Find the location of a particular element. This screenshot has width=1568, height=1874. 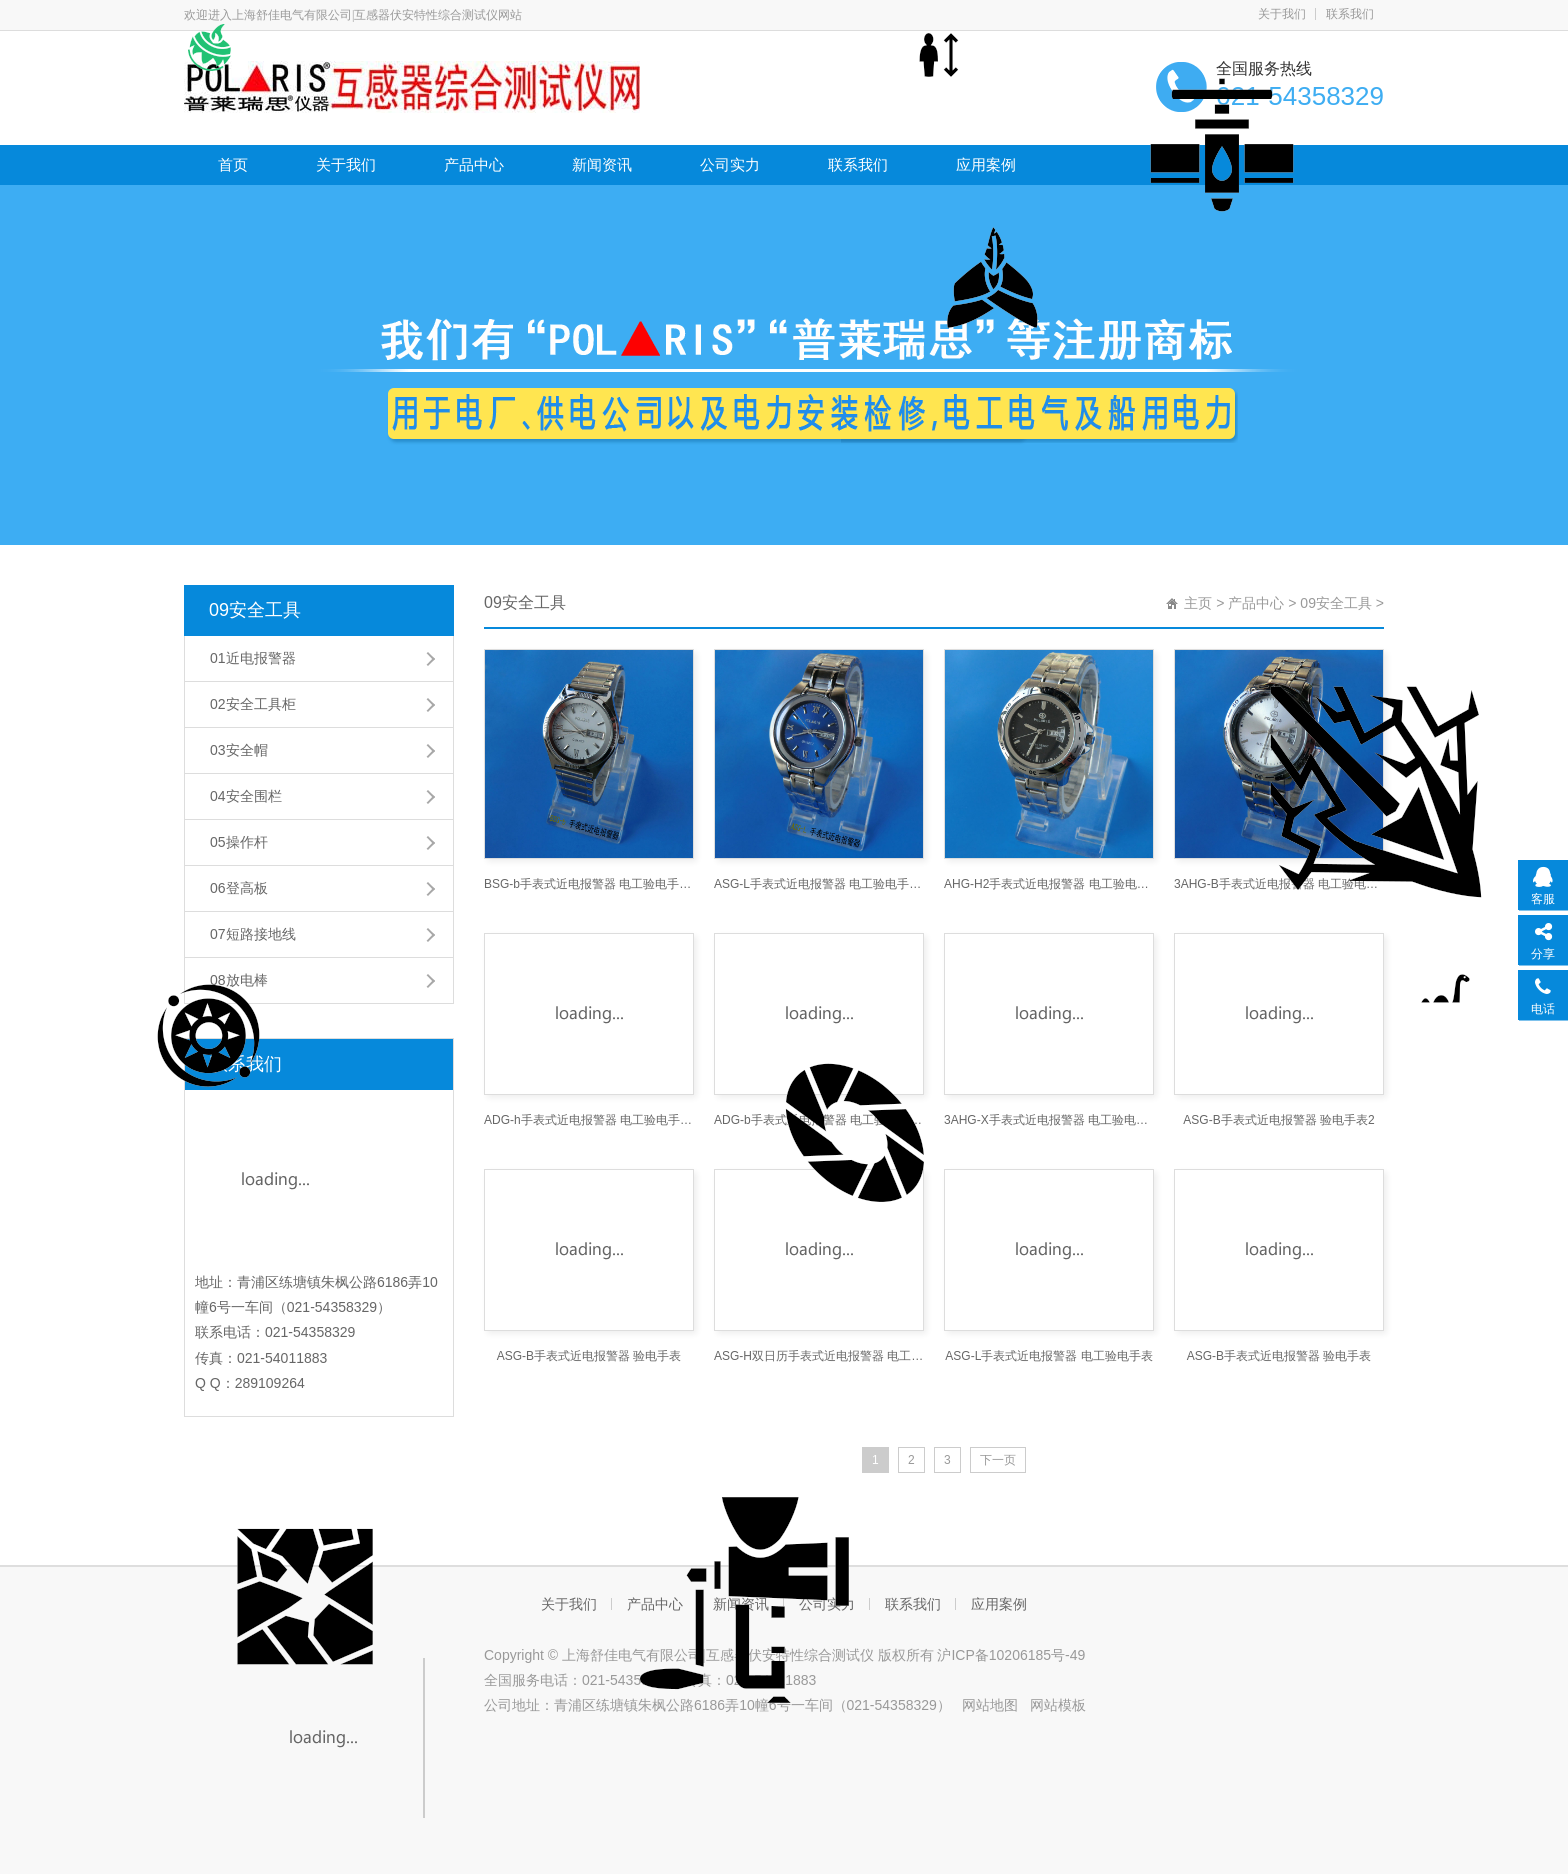

adjust camera aperture settings is located at coordinates (855, 1133).